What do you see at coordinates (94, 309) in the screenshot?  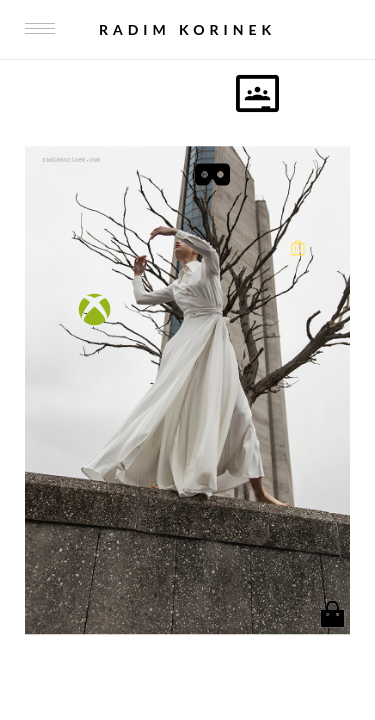 I see `open xbox app or gaming hub` at bounding box center [94, 309].